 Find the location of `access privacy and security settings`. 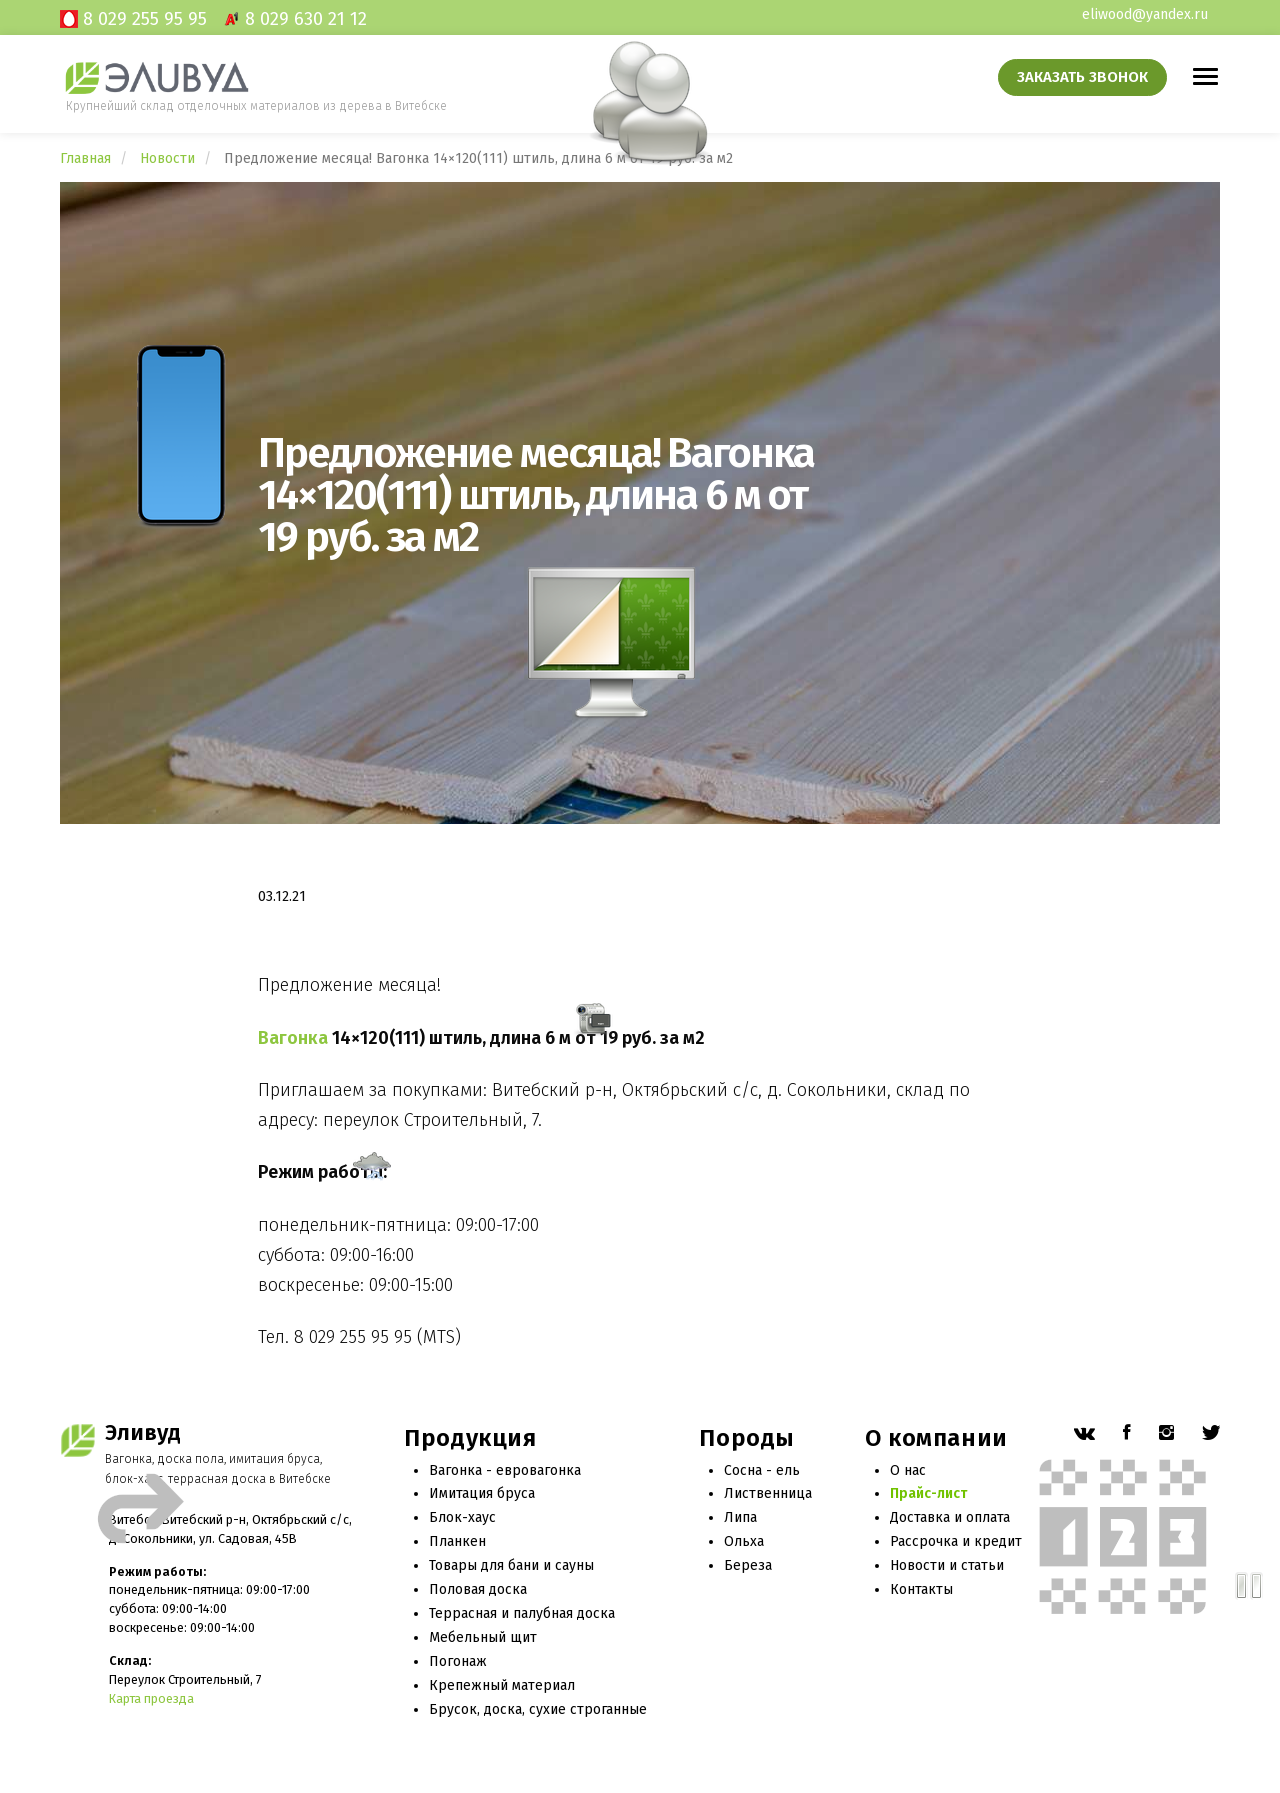

access privacy and security settings is located at coordinates (1123, 1543).